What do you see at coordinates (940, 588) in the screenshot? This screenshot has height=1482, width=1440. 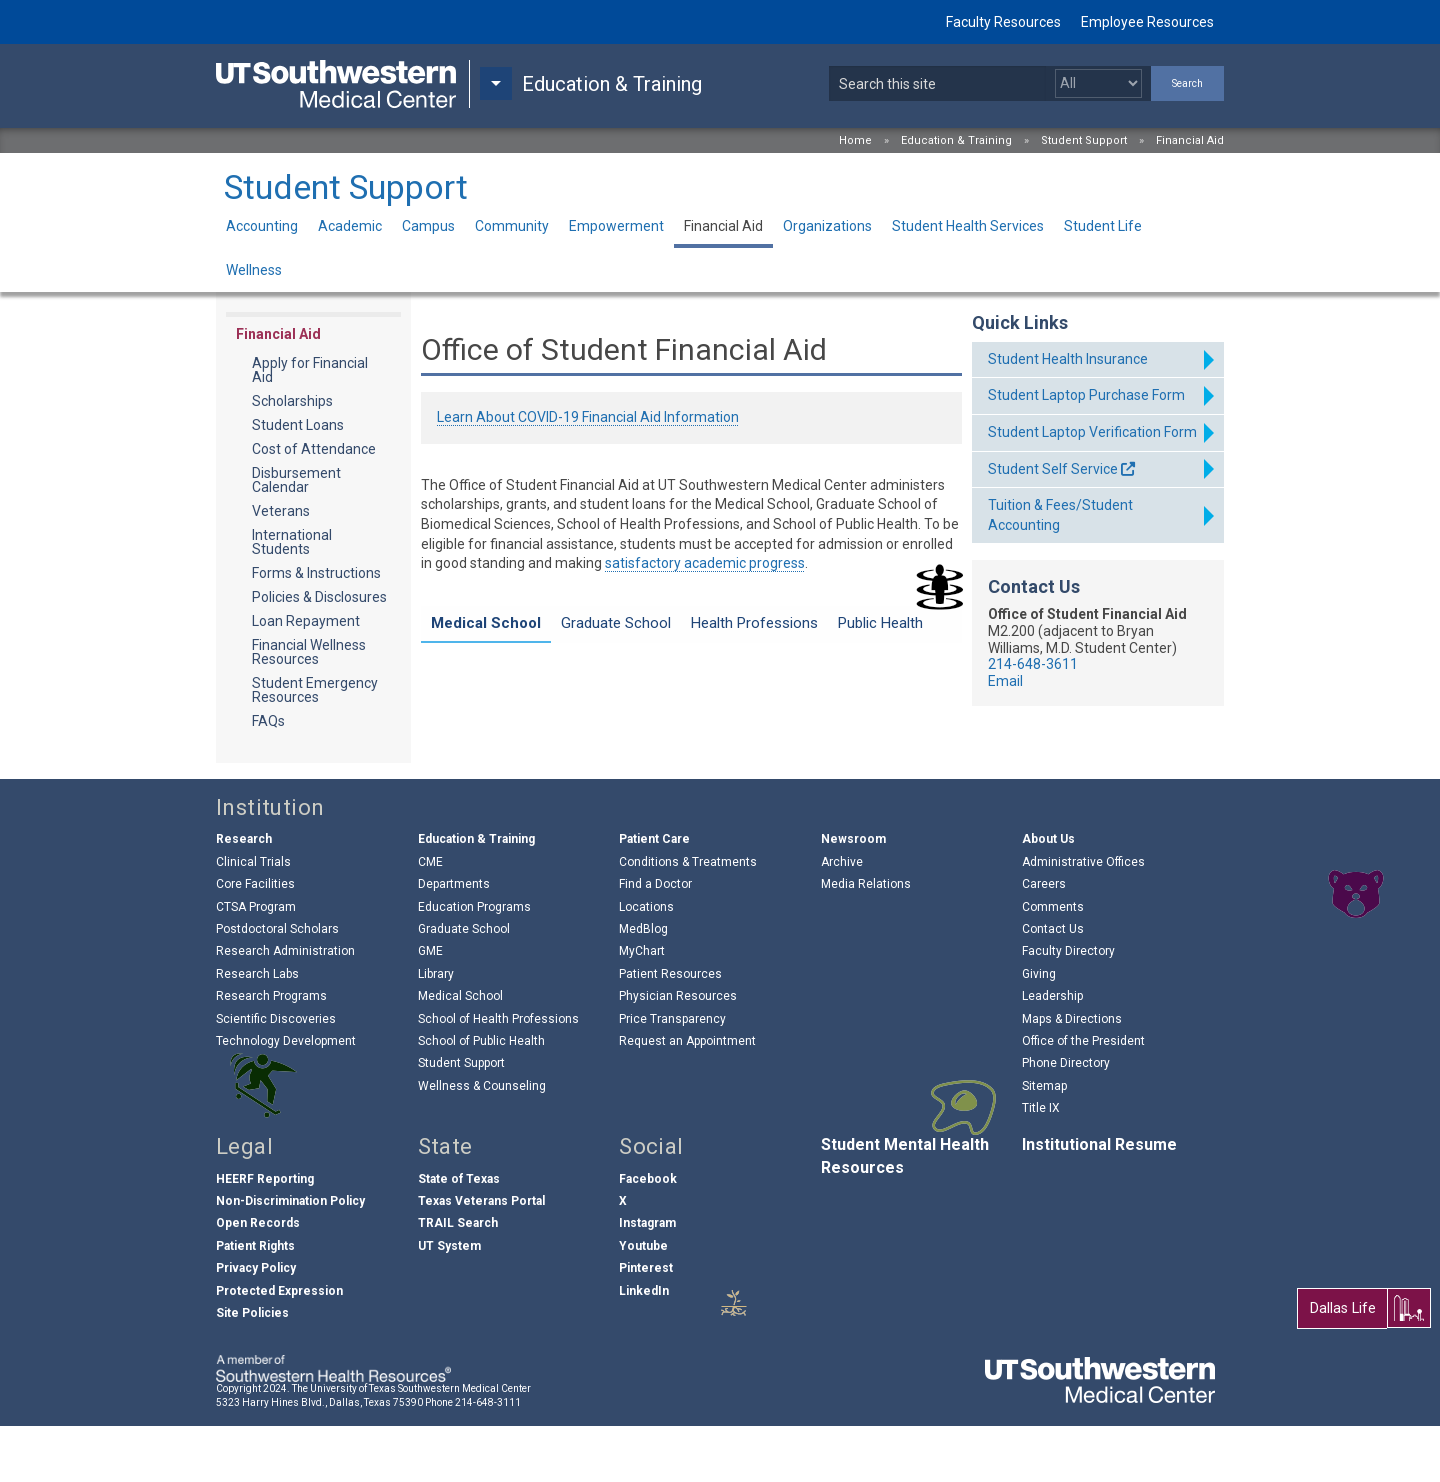 I see `teleport to a new location` at bounding box center [940, 588].